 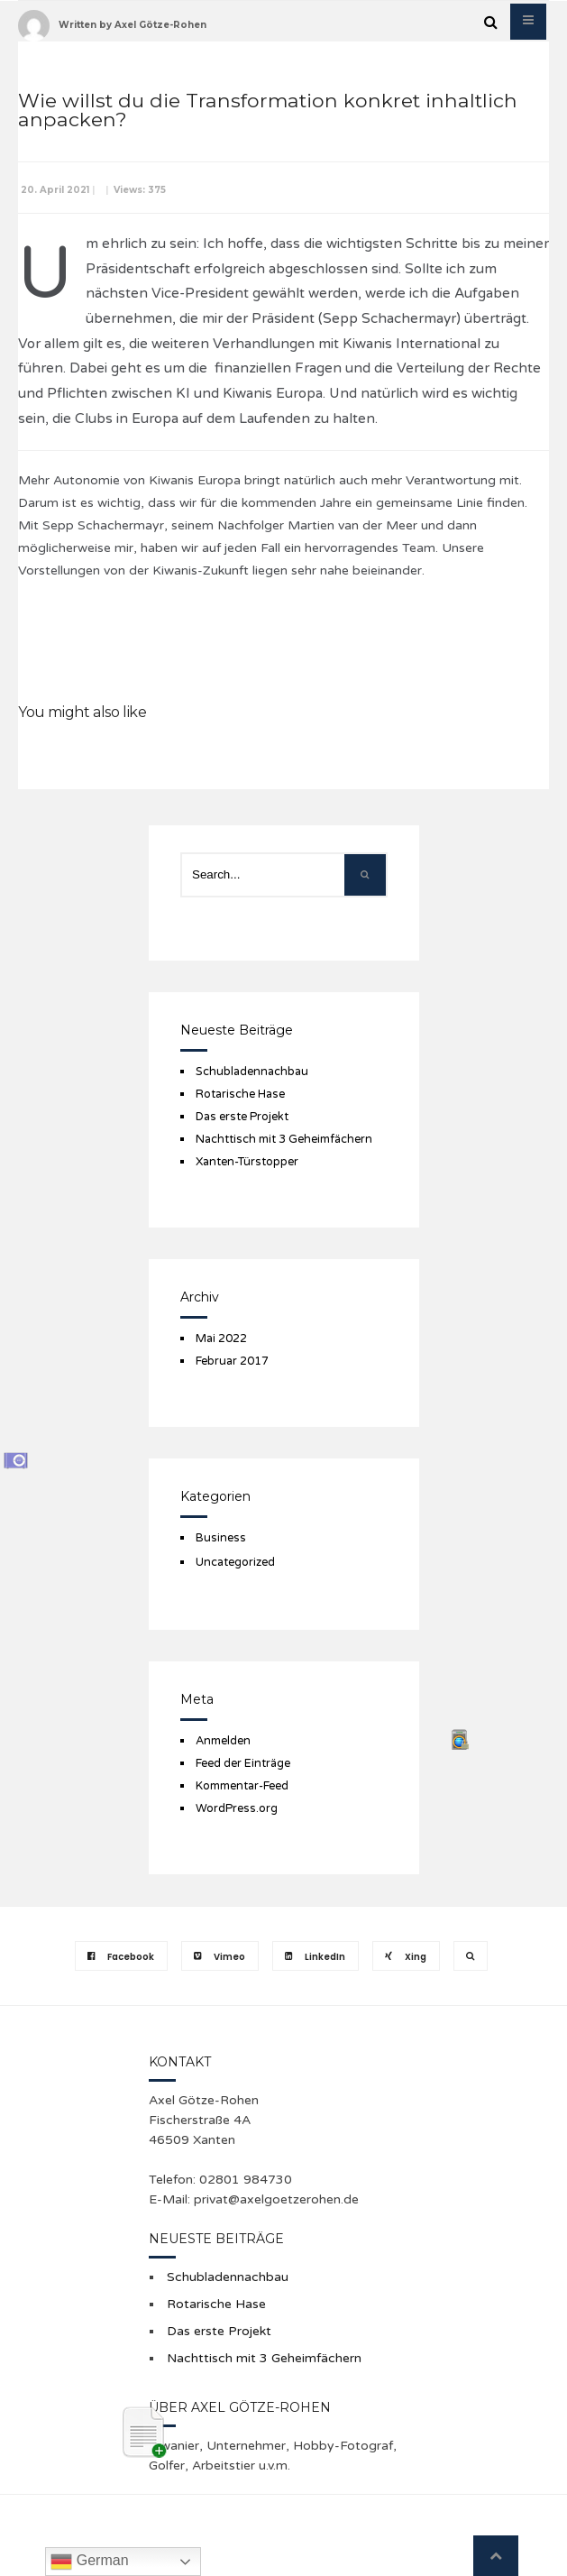 I want to click on iPod shuffle device connected, so click(x=15, y=1456).